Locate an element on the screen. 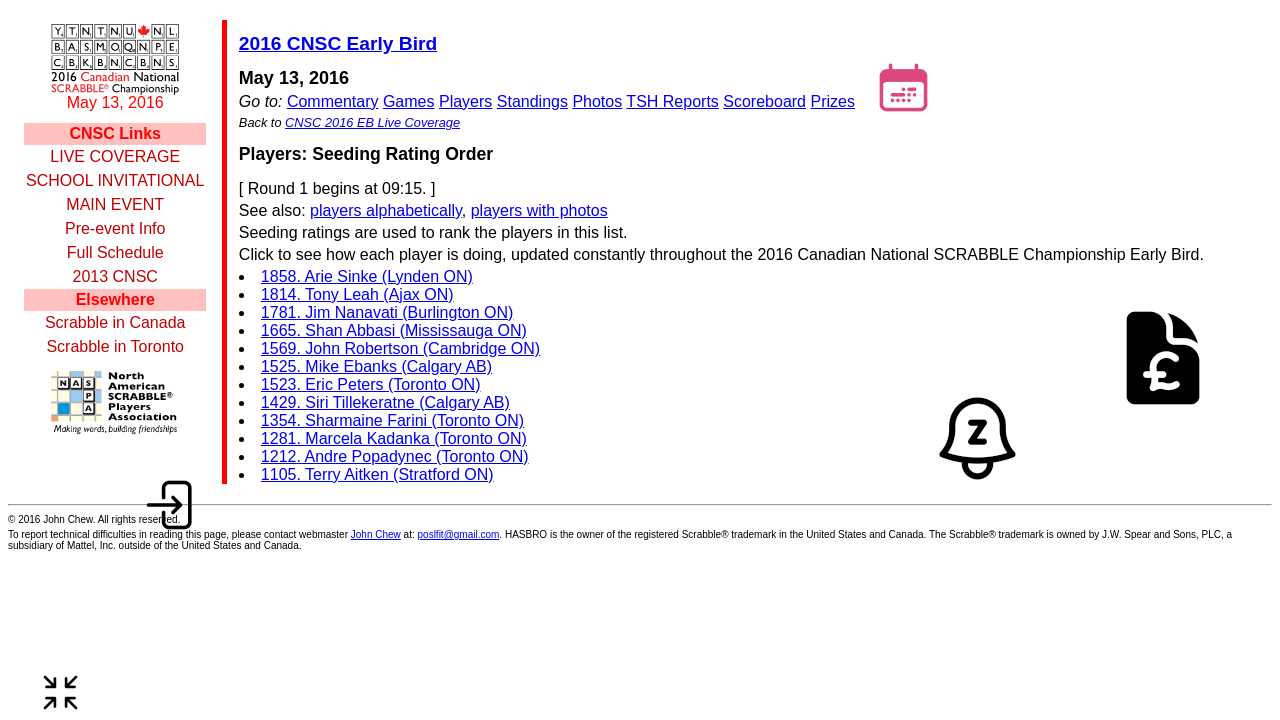  view financial document in pounds is located at coordinates (1163, 358).